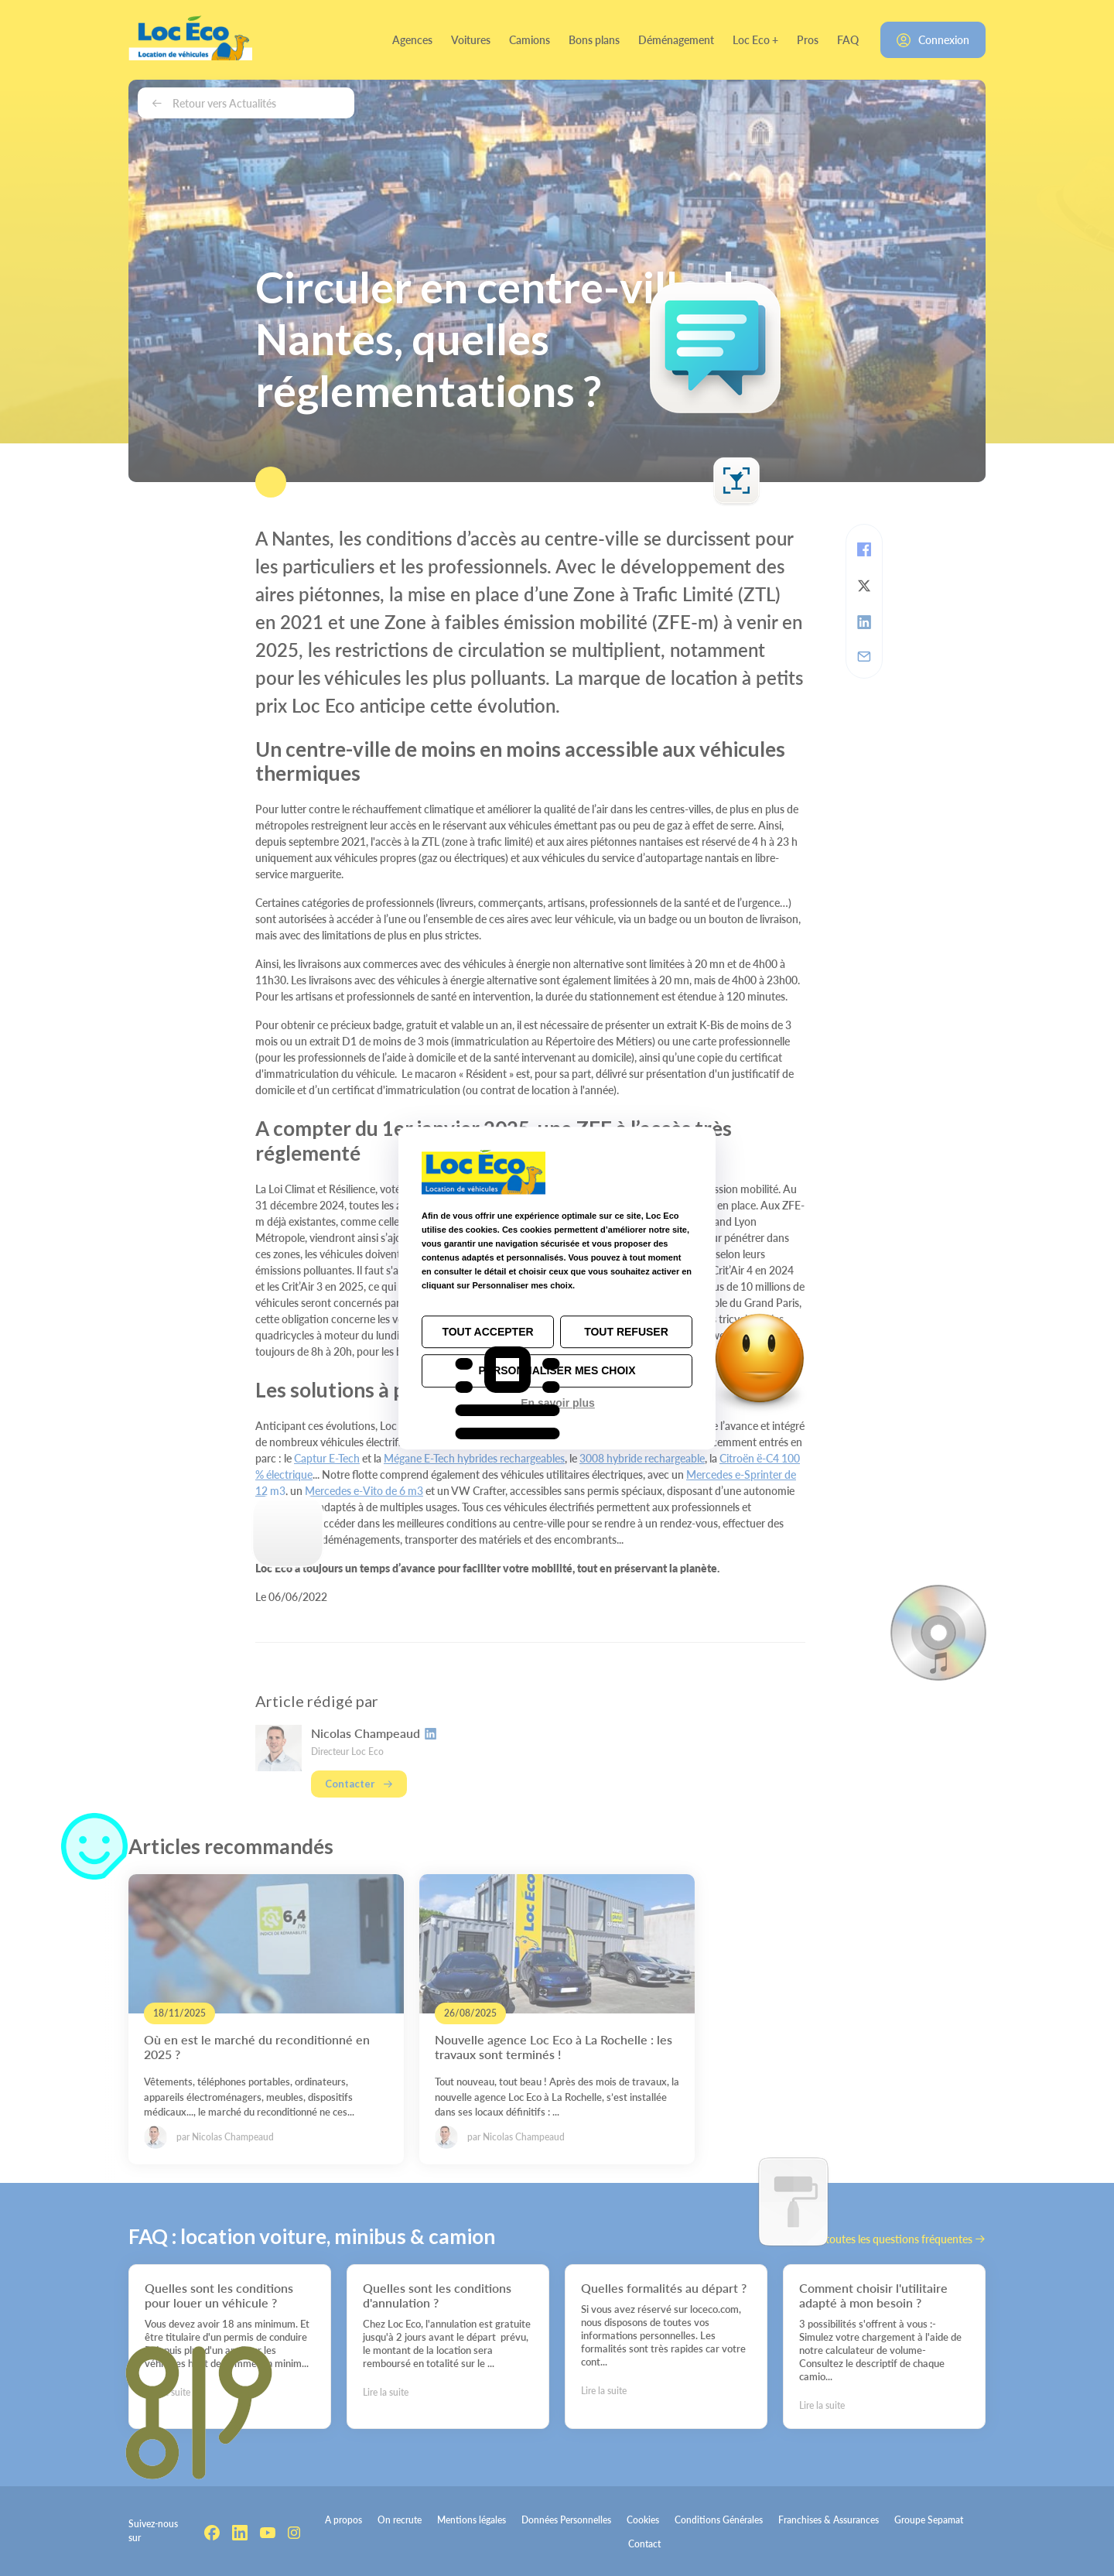  Describe the element at coordinates (199, 2413) in the screenshot. I see `view repository commit history` at that location.